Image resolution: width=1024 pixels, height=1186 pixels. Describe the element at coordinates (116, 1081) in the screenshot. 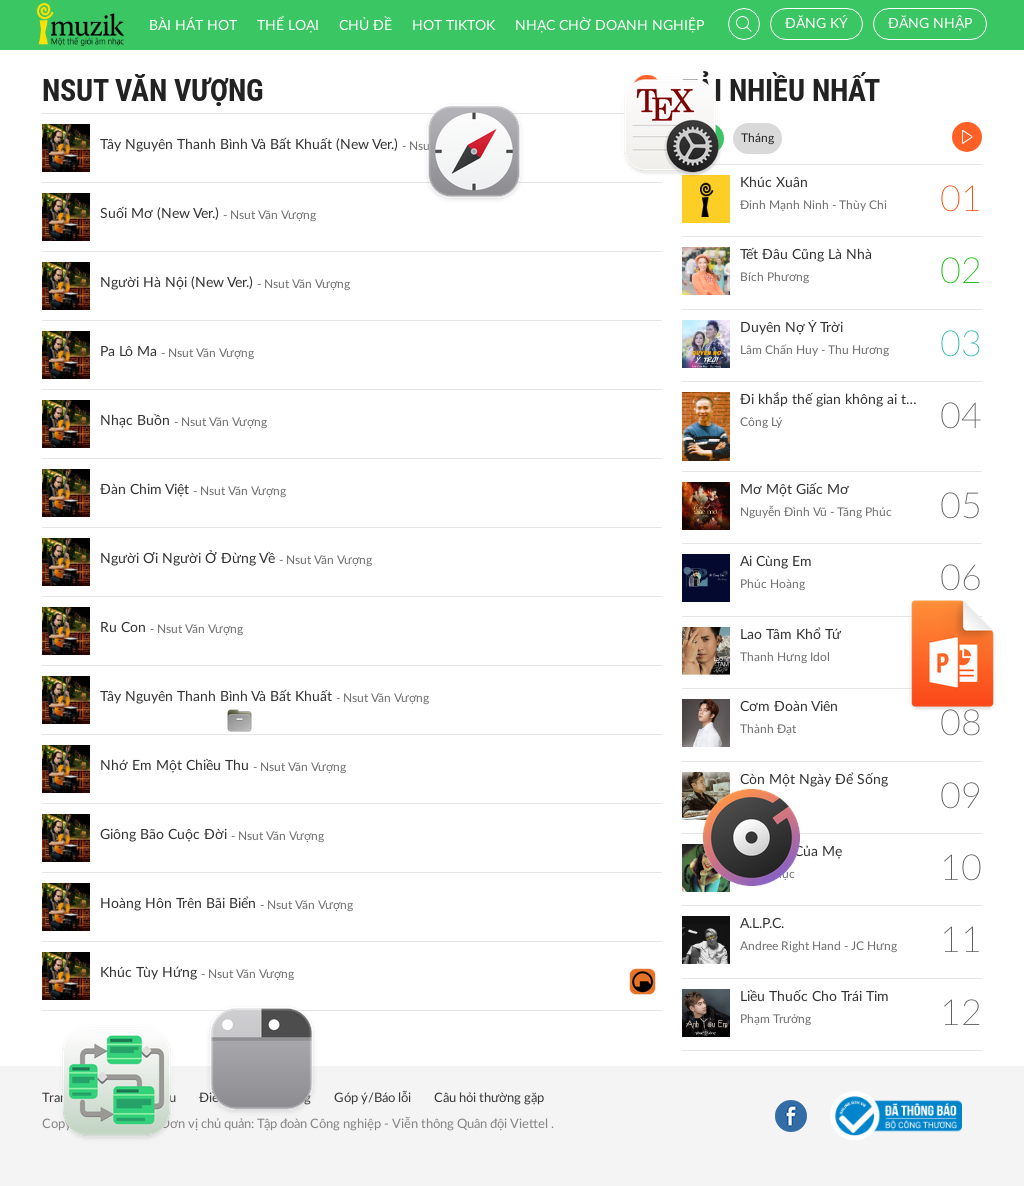

I see `open gaphor modeling application` at that location.